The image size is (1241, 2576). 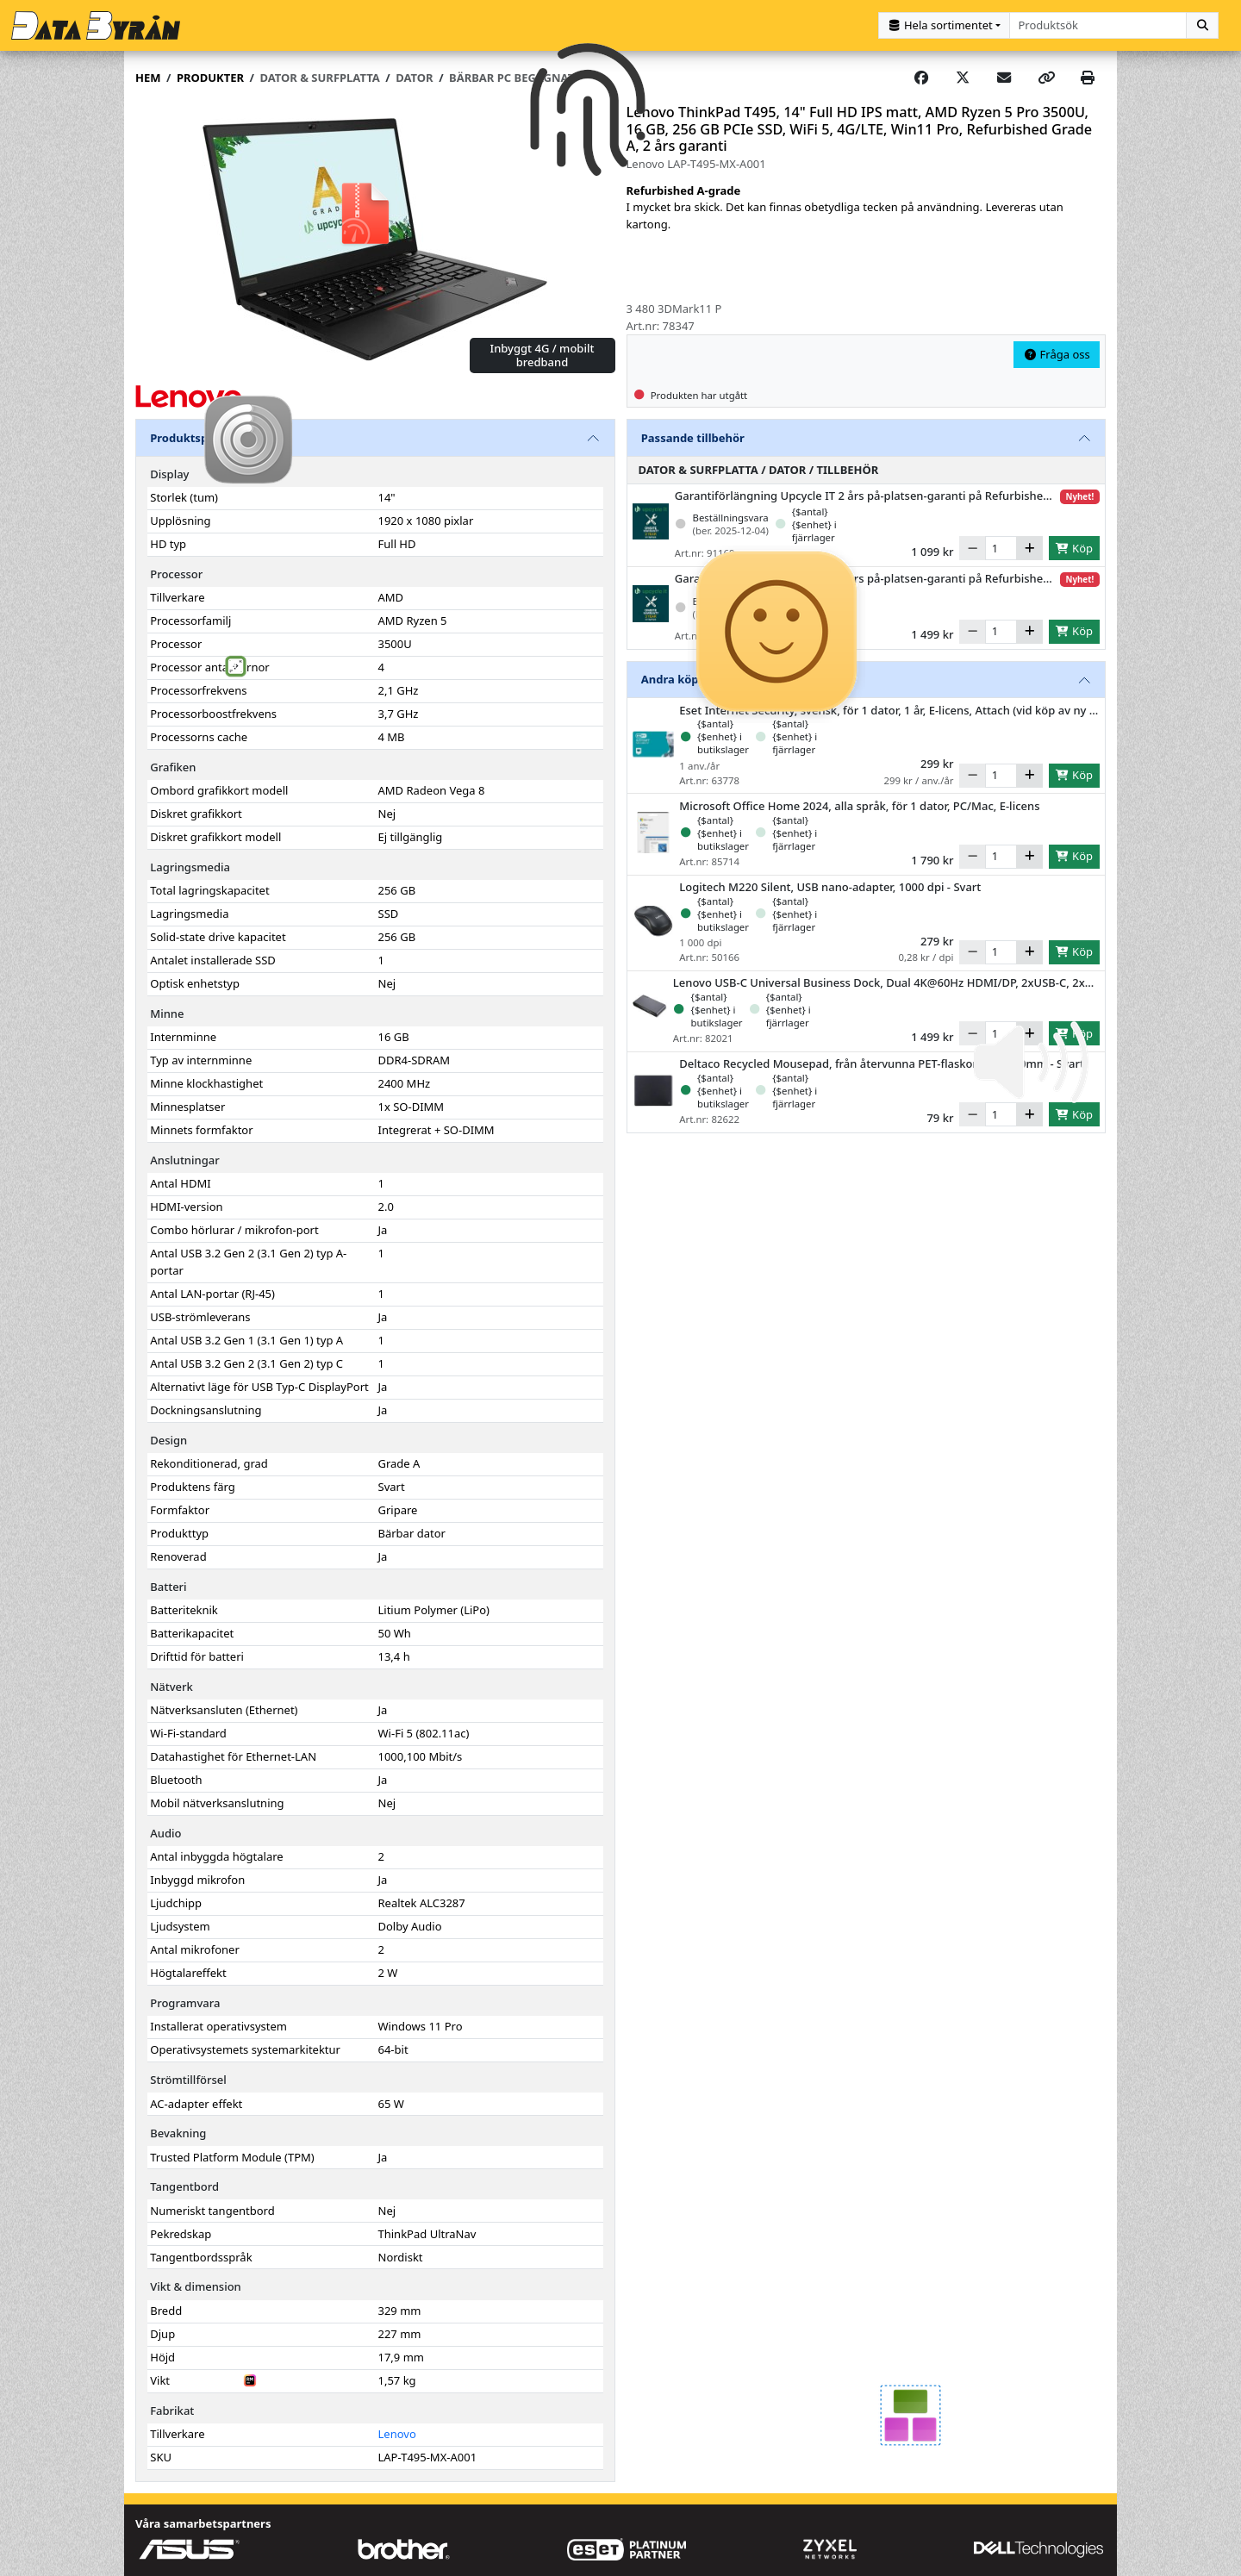 I want to click on select all items in the current view, so click(x=910, y=2415).